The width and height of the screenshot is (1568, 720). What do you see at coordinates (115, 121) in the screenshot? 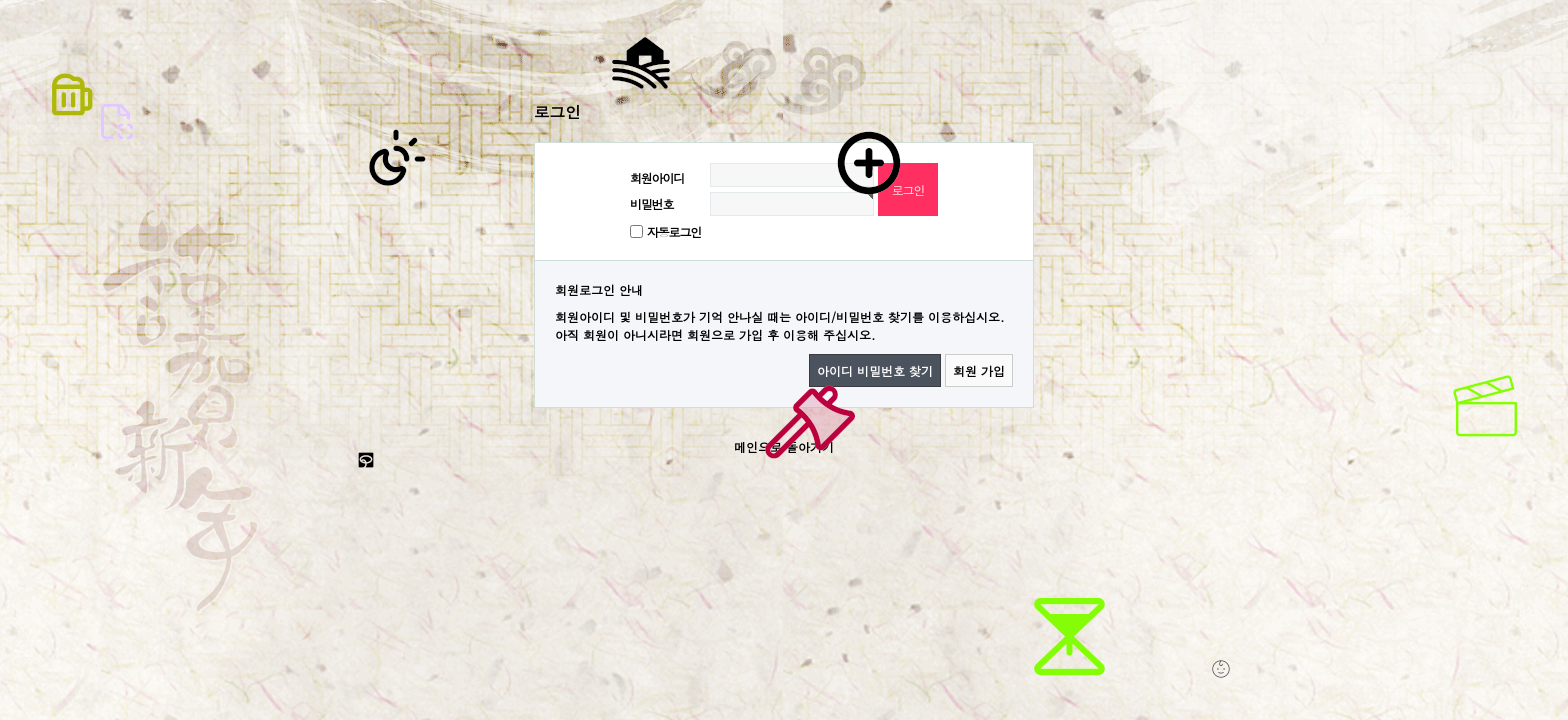
I see `scan a document` at bounding box center [115, 121].